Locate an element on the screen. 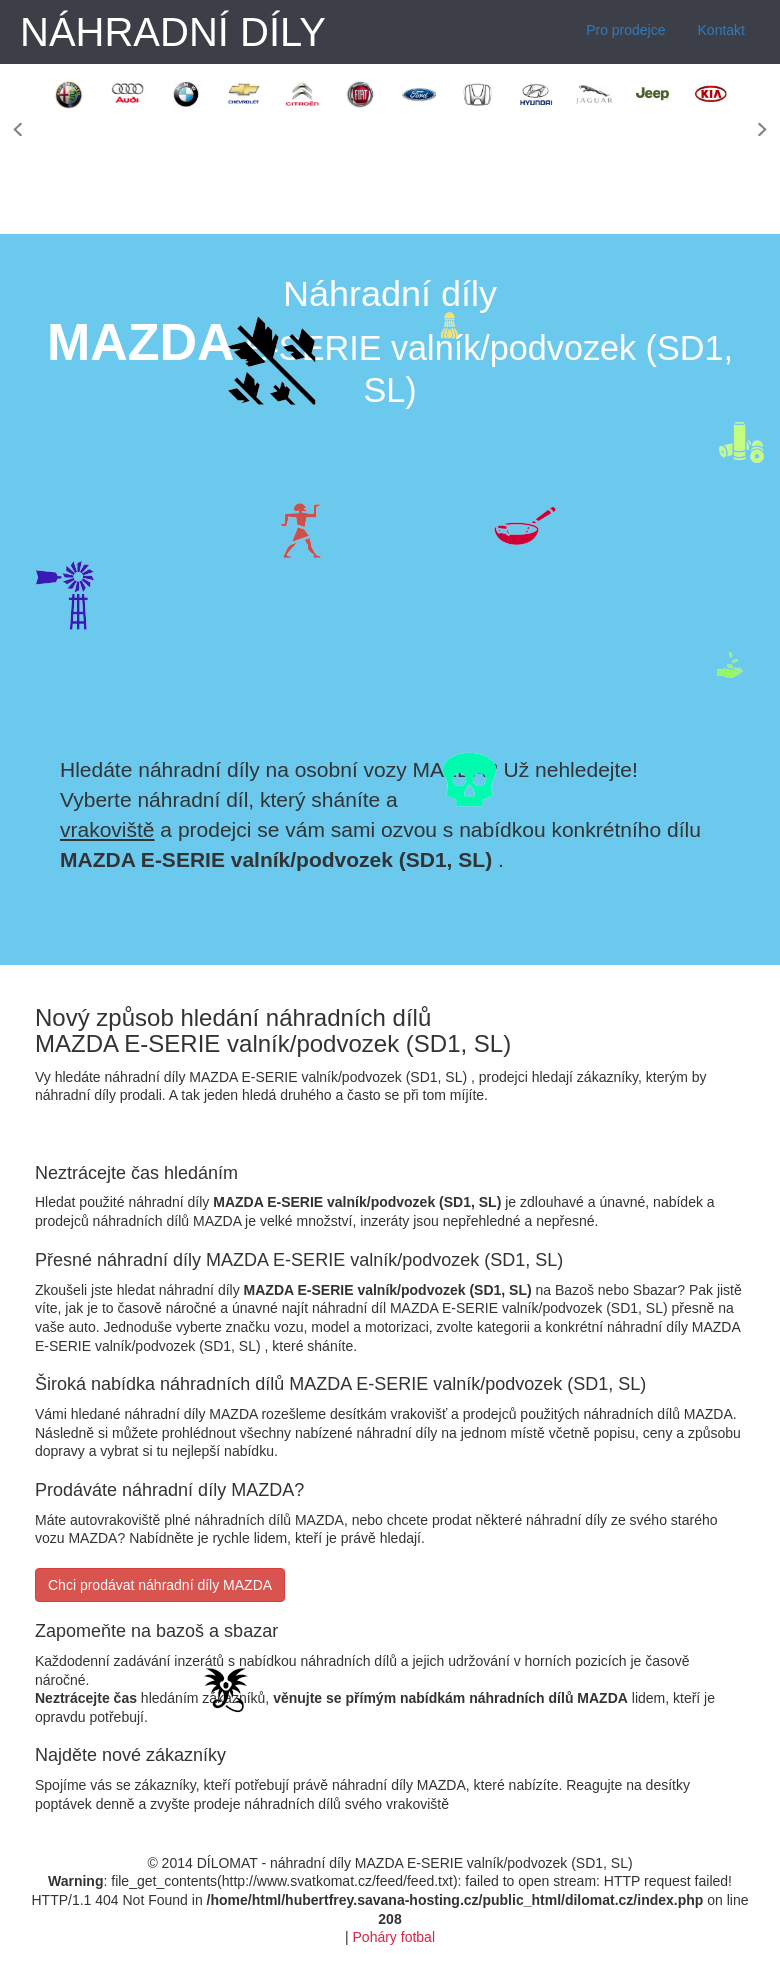  select shotgun ammo type is located at coordinates (741, 442).